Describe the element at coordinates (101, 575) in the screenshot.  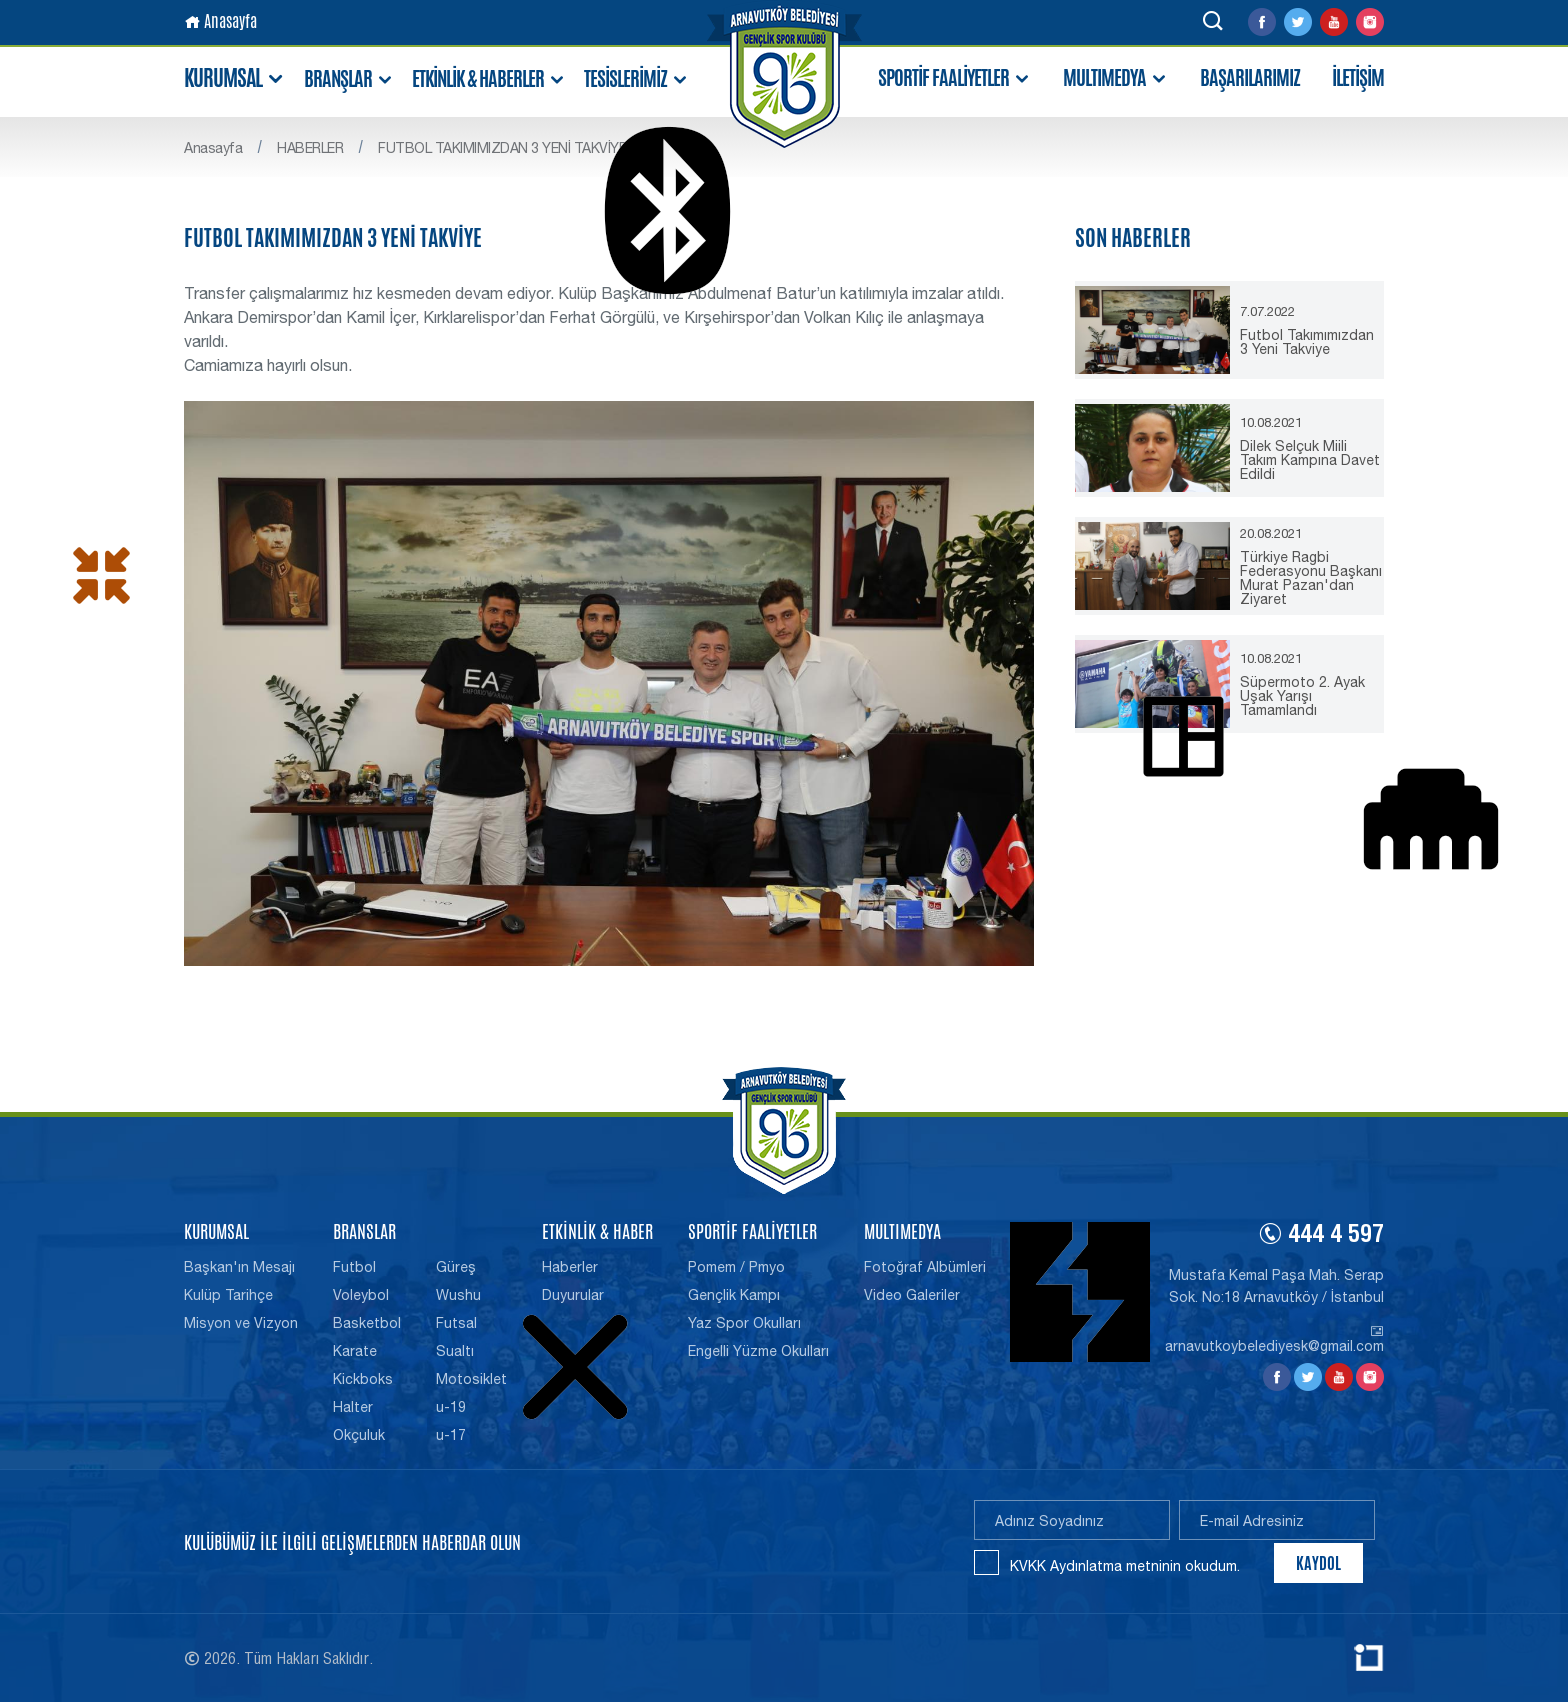
I see `minimize window to taskbar` at that location.